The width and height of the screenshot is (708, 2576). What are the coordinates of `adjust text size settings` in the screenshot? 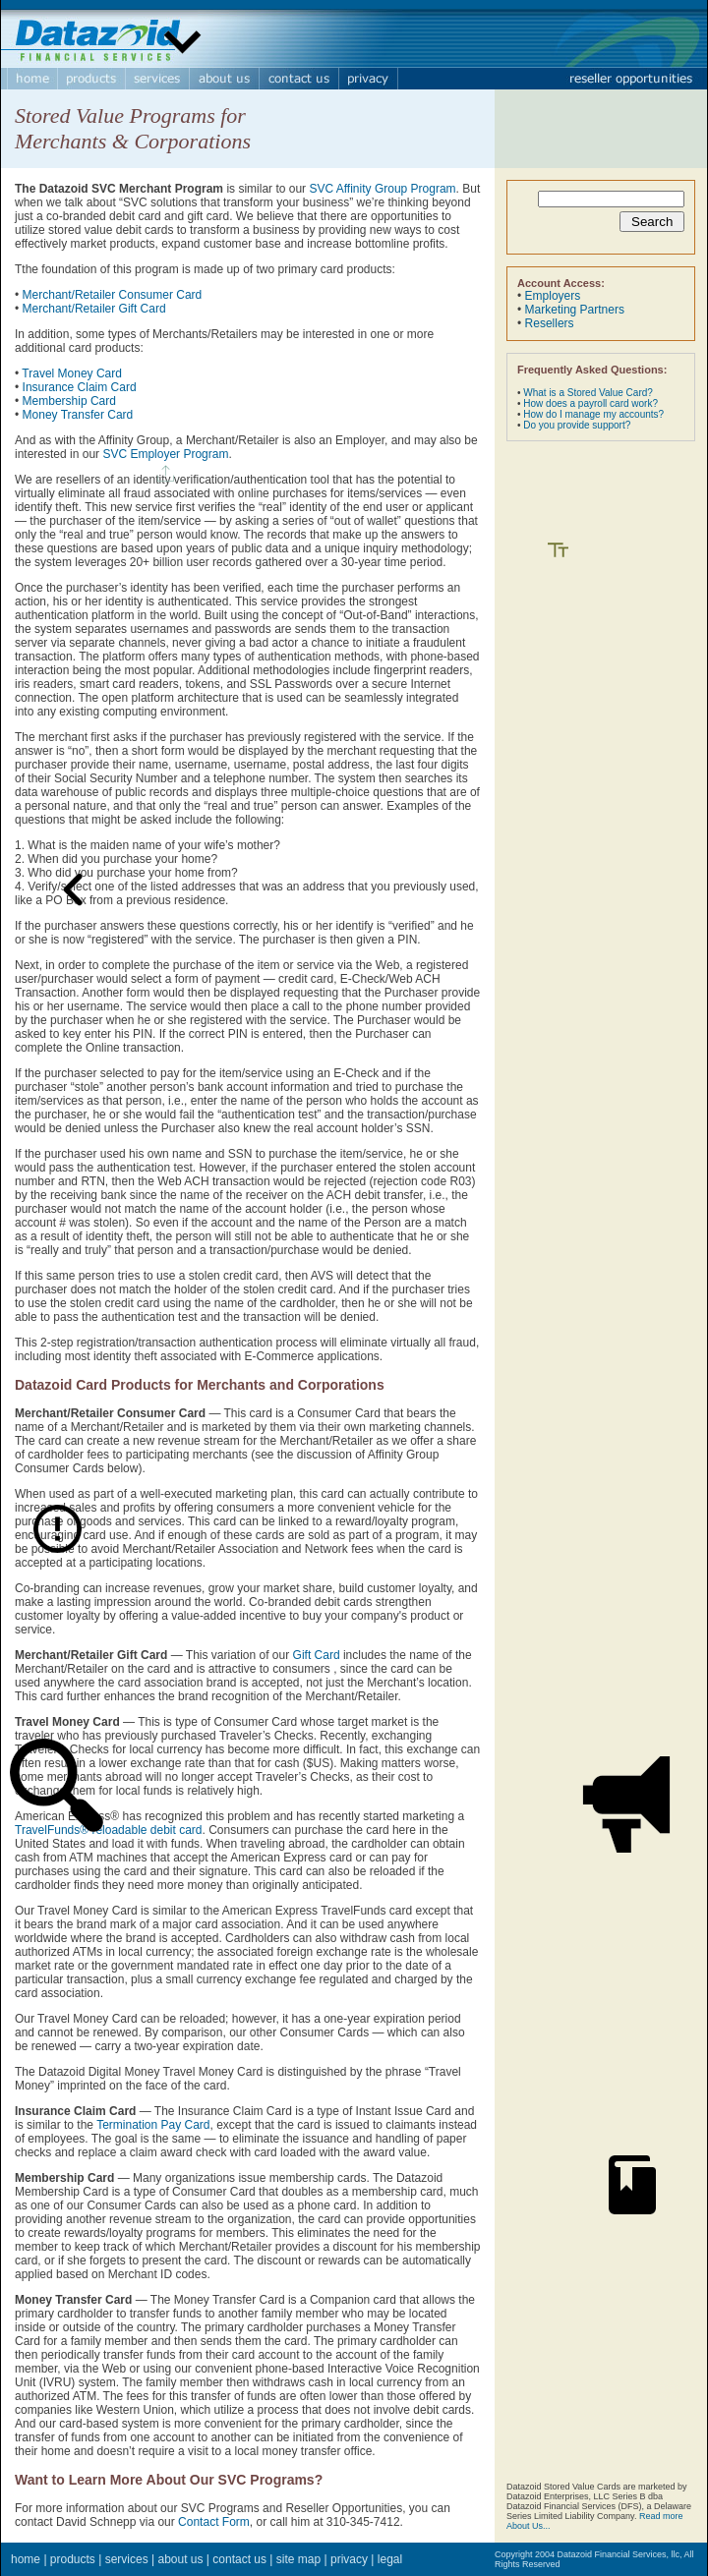 It's located at (558, 549).